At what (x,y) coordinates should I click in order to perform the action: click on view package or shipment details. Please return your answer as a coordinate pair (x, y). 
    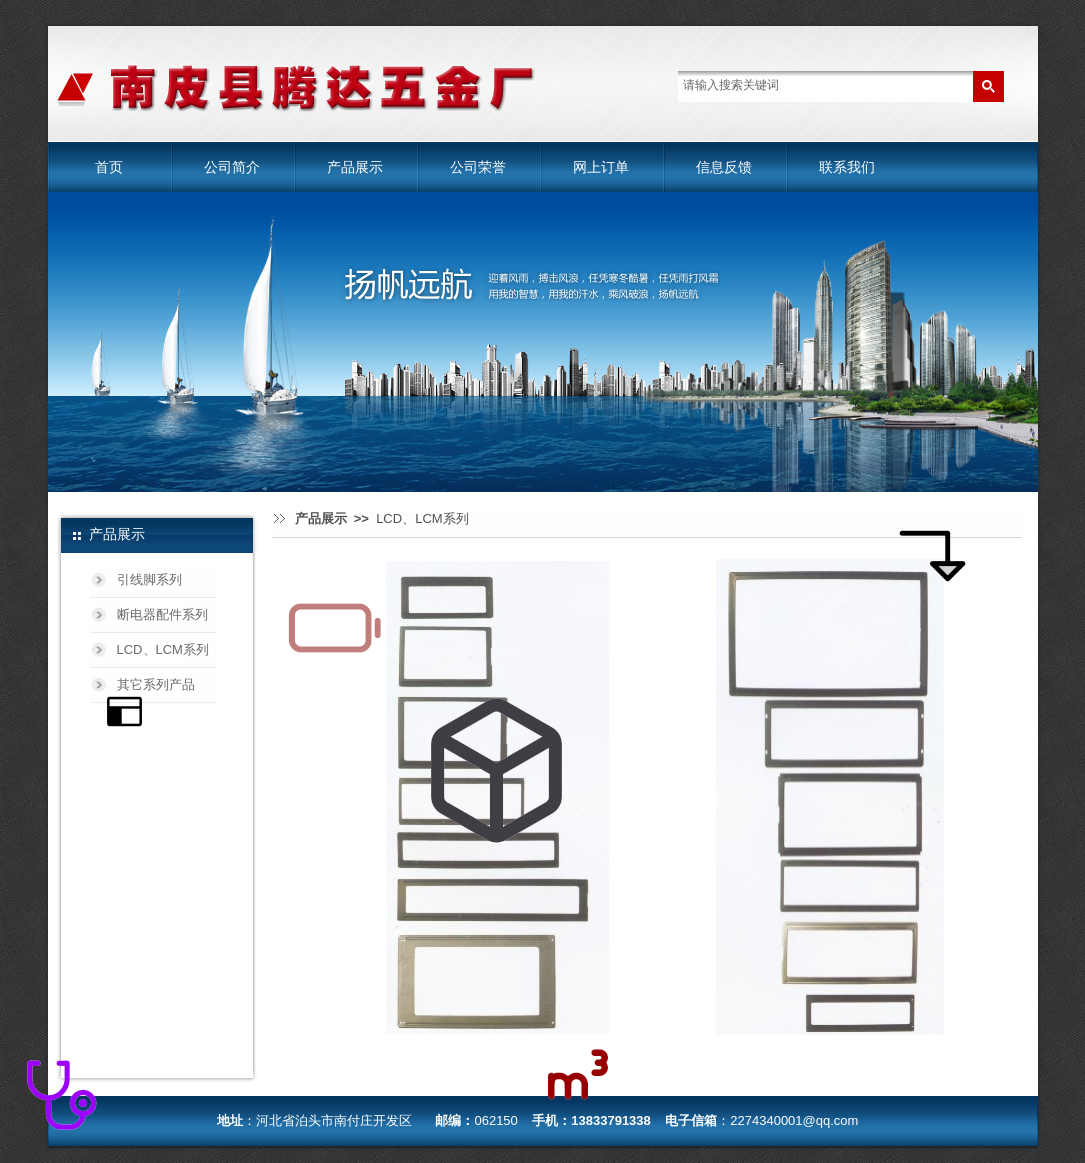
    Looking at the image, I should click on (496, 770).